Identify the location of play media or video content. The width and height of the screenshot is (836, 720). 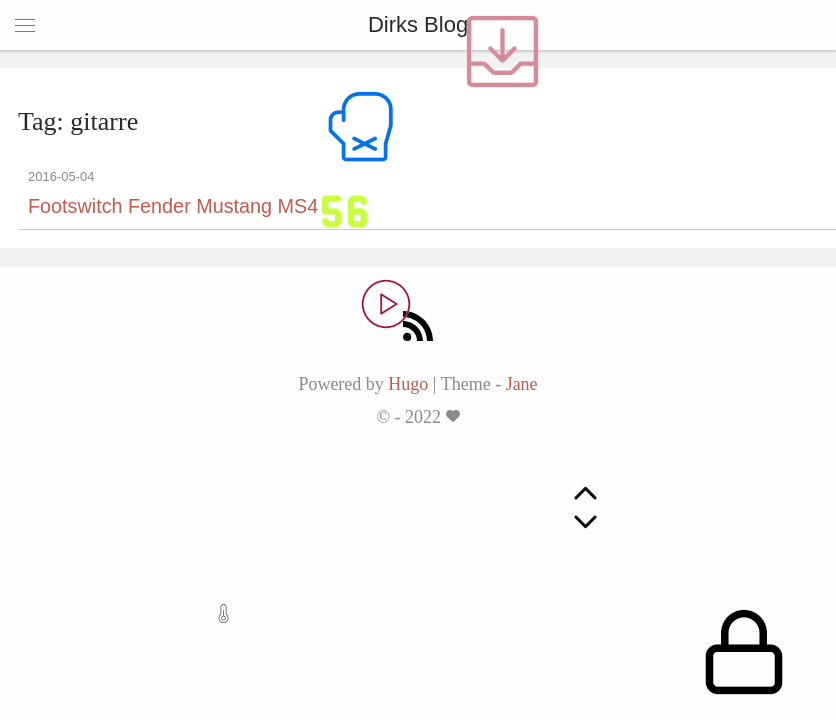
(386, 304).